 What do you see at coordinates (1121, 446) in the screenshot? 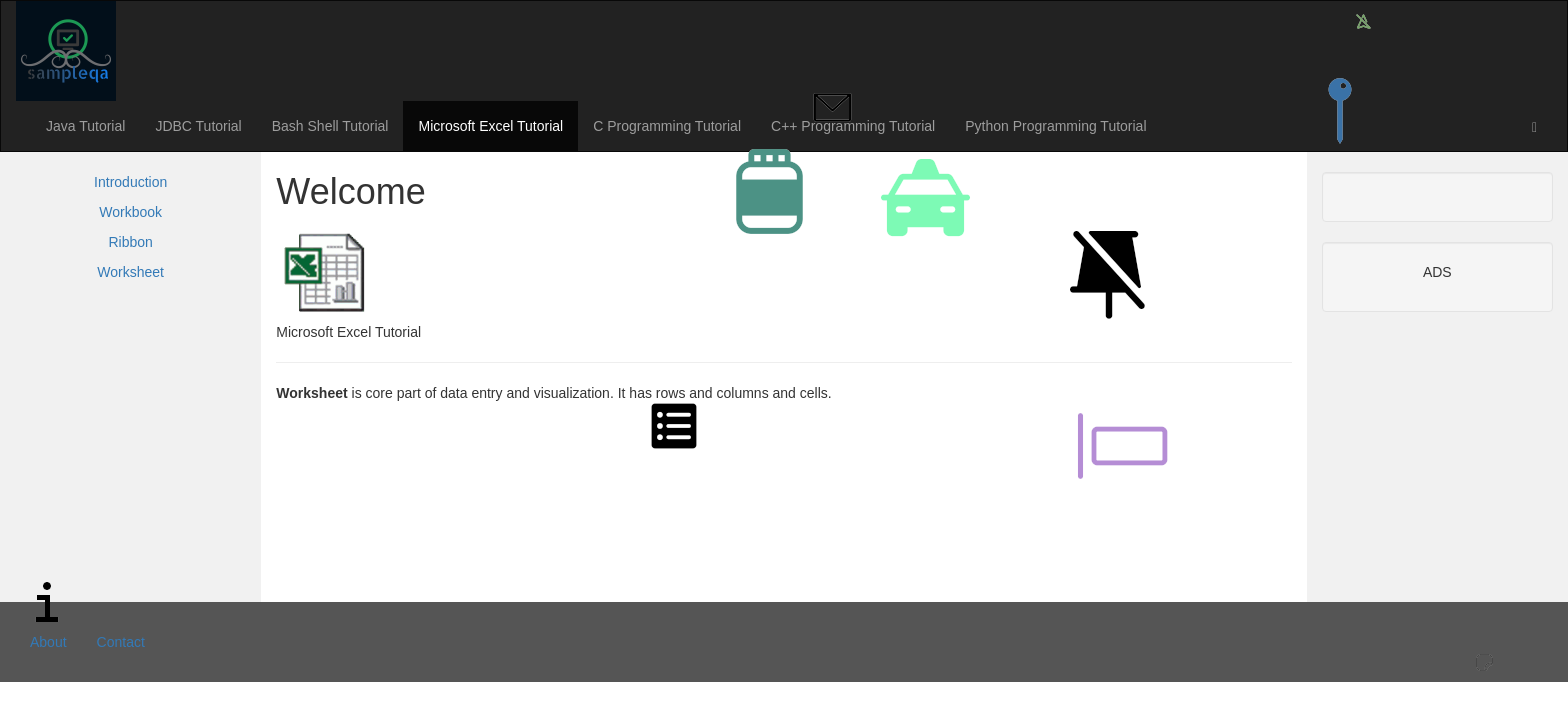
I see `align text or content to the left` at bounding box center [1121, 446].